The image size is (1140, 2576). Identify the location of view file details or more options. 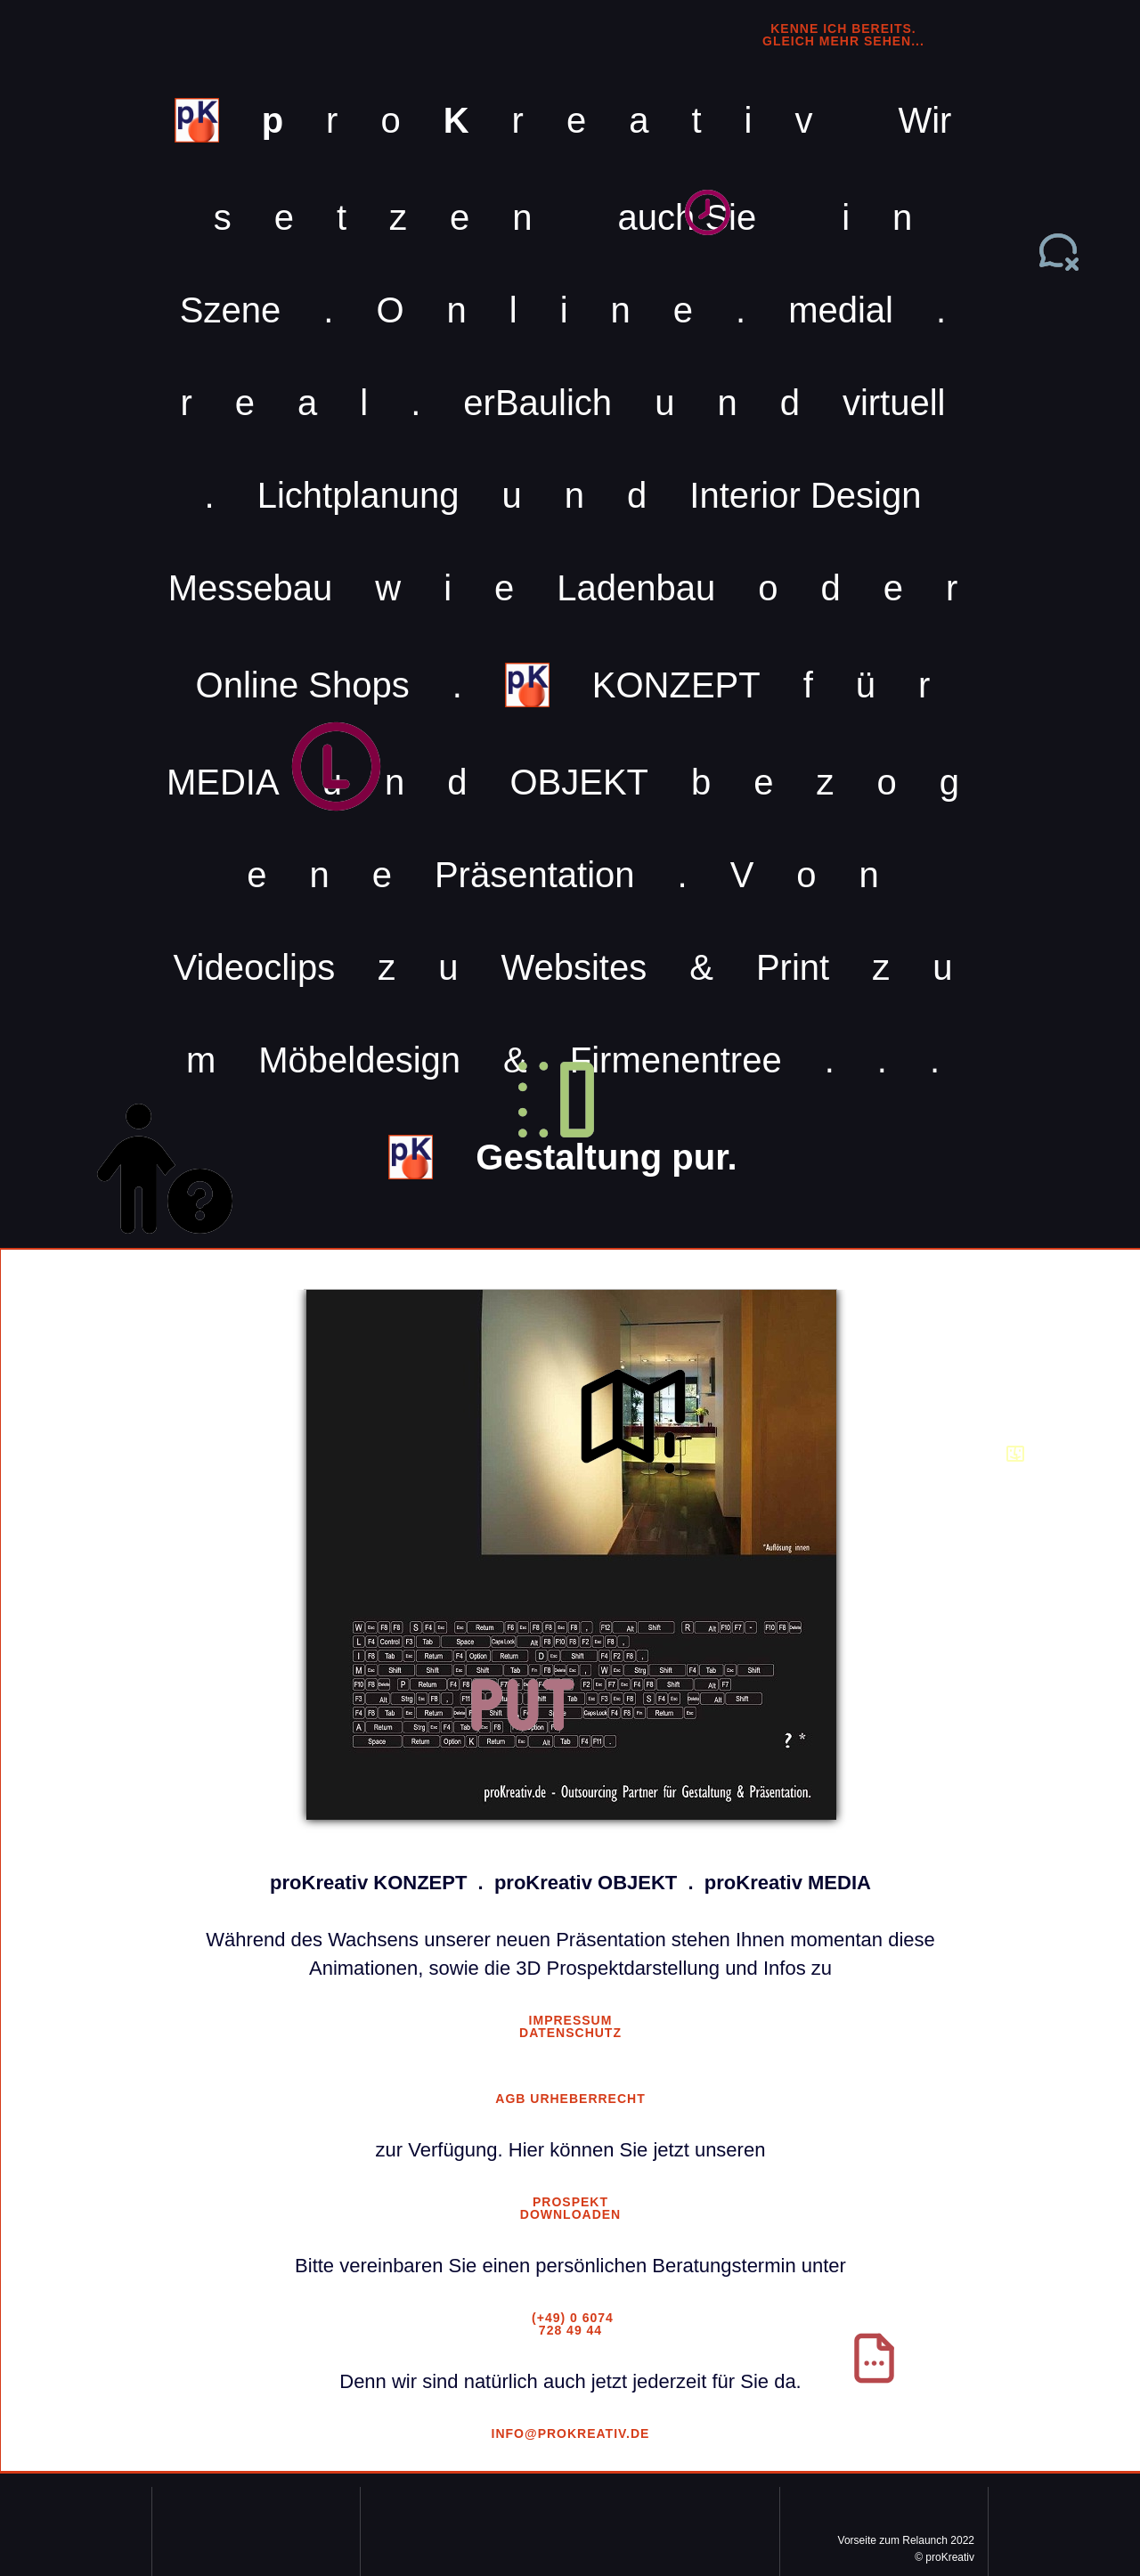
(874, 2358).